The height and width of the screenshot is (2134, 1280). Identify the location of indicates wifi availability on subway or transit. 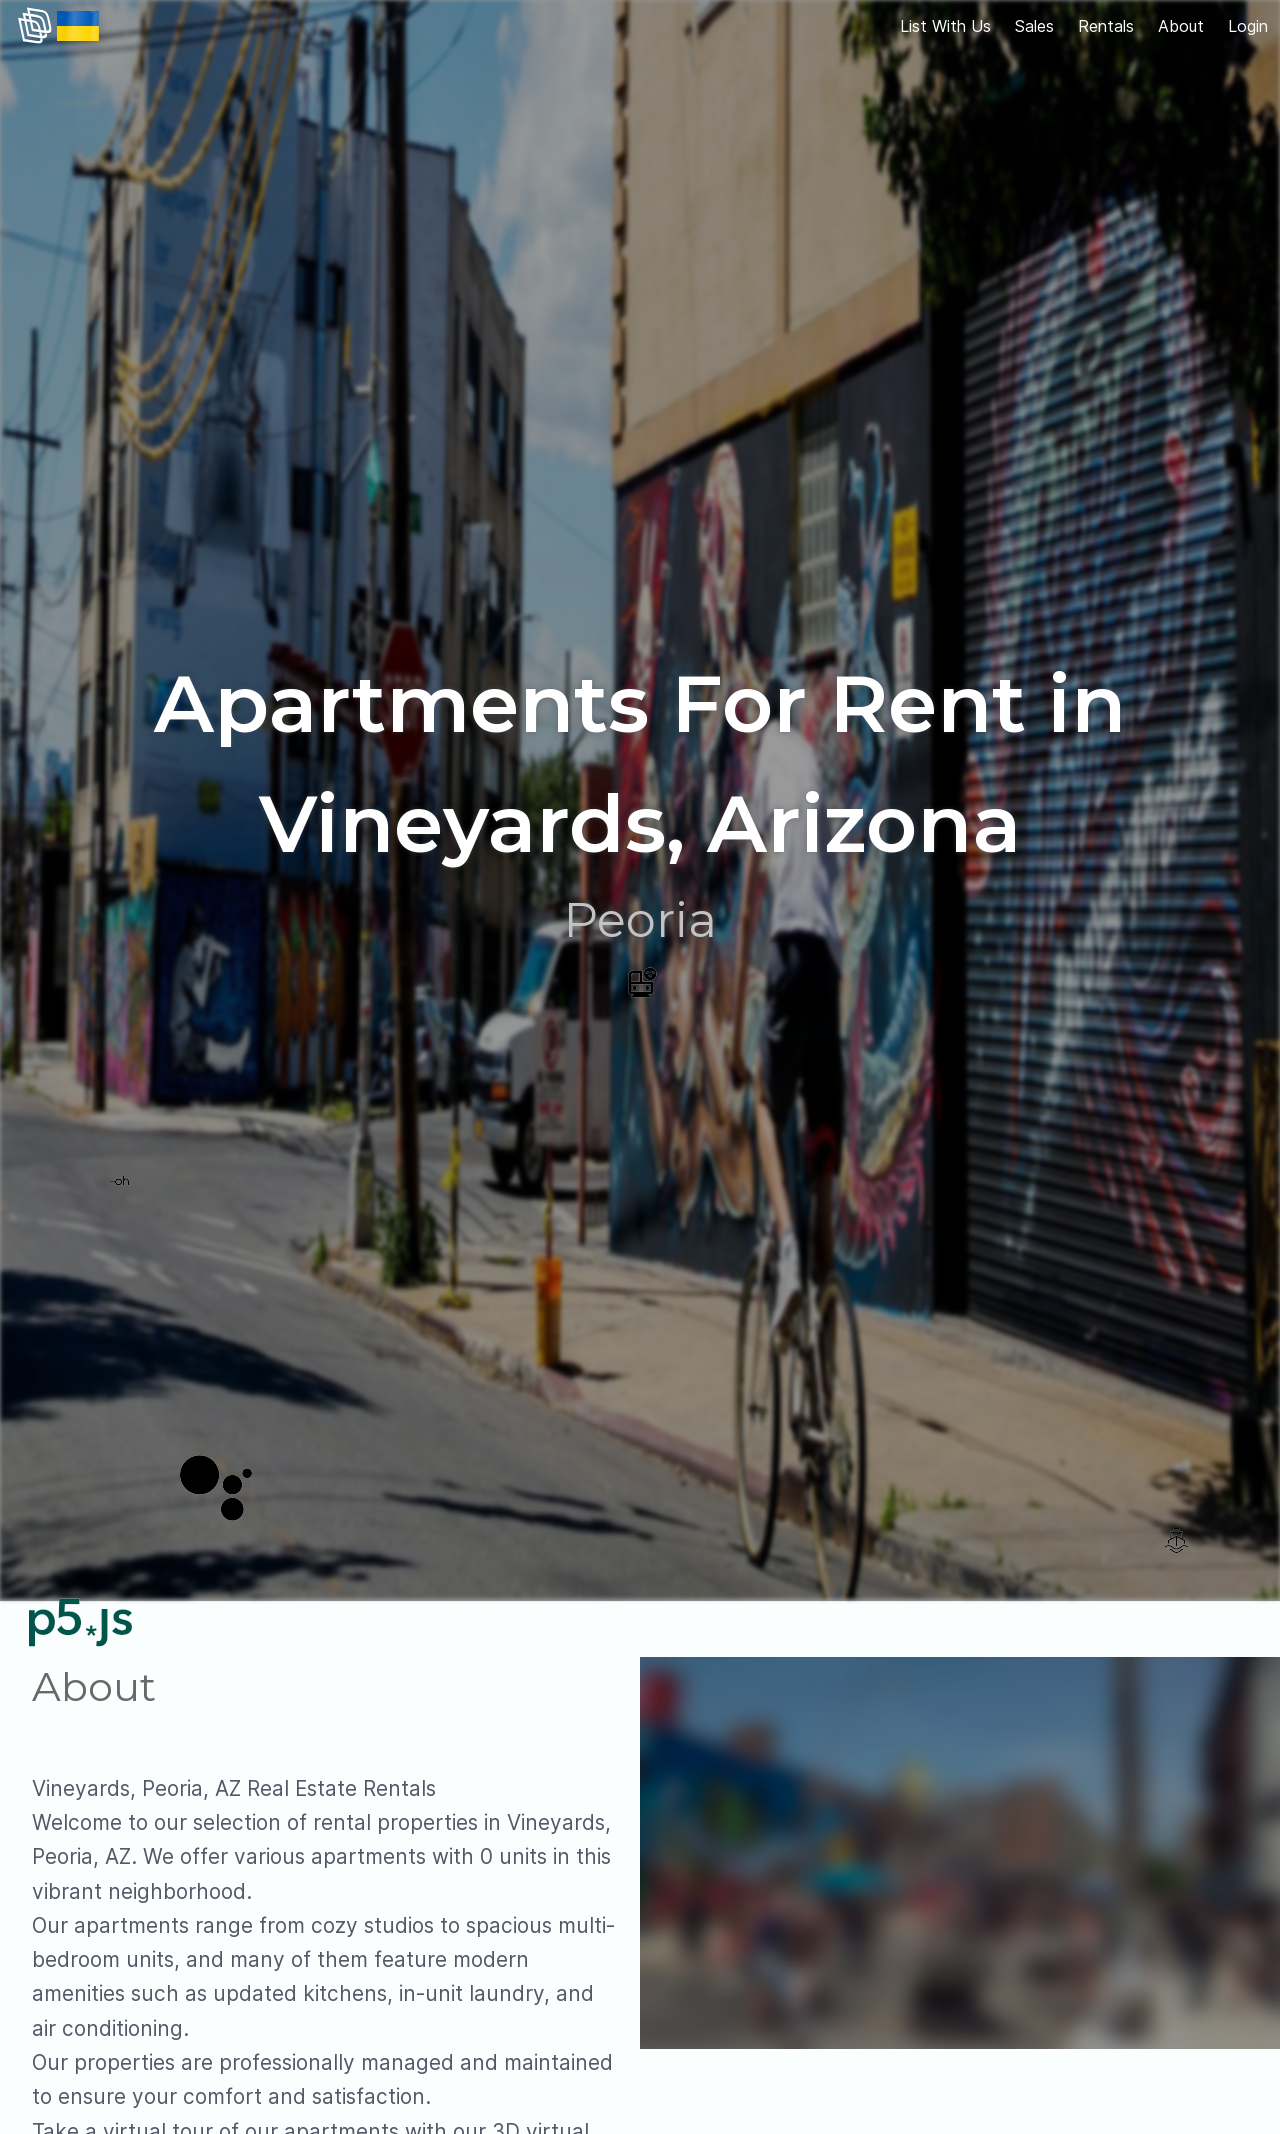
(641, 983).